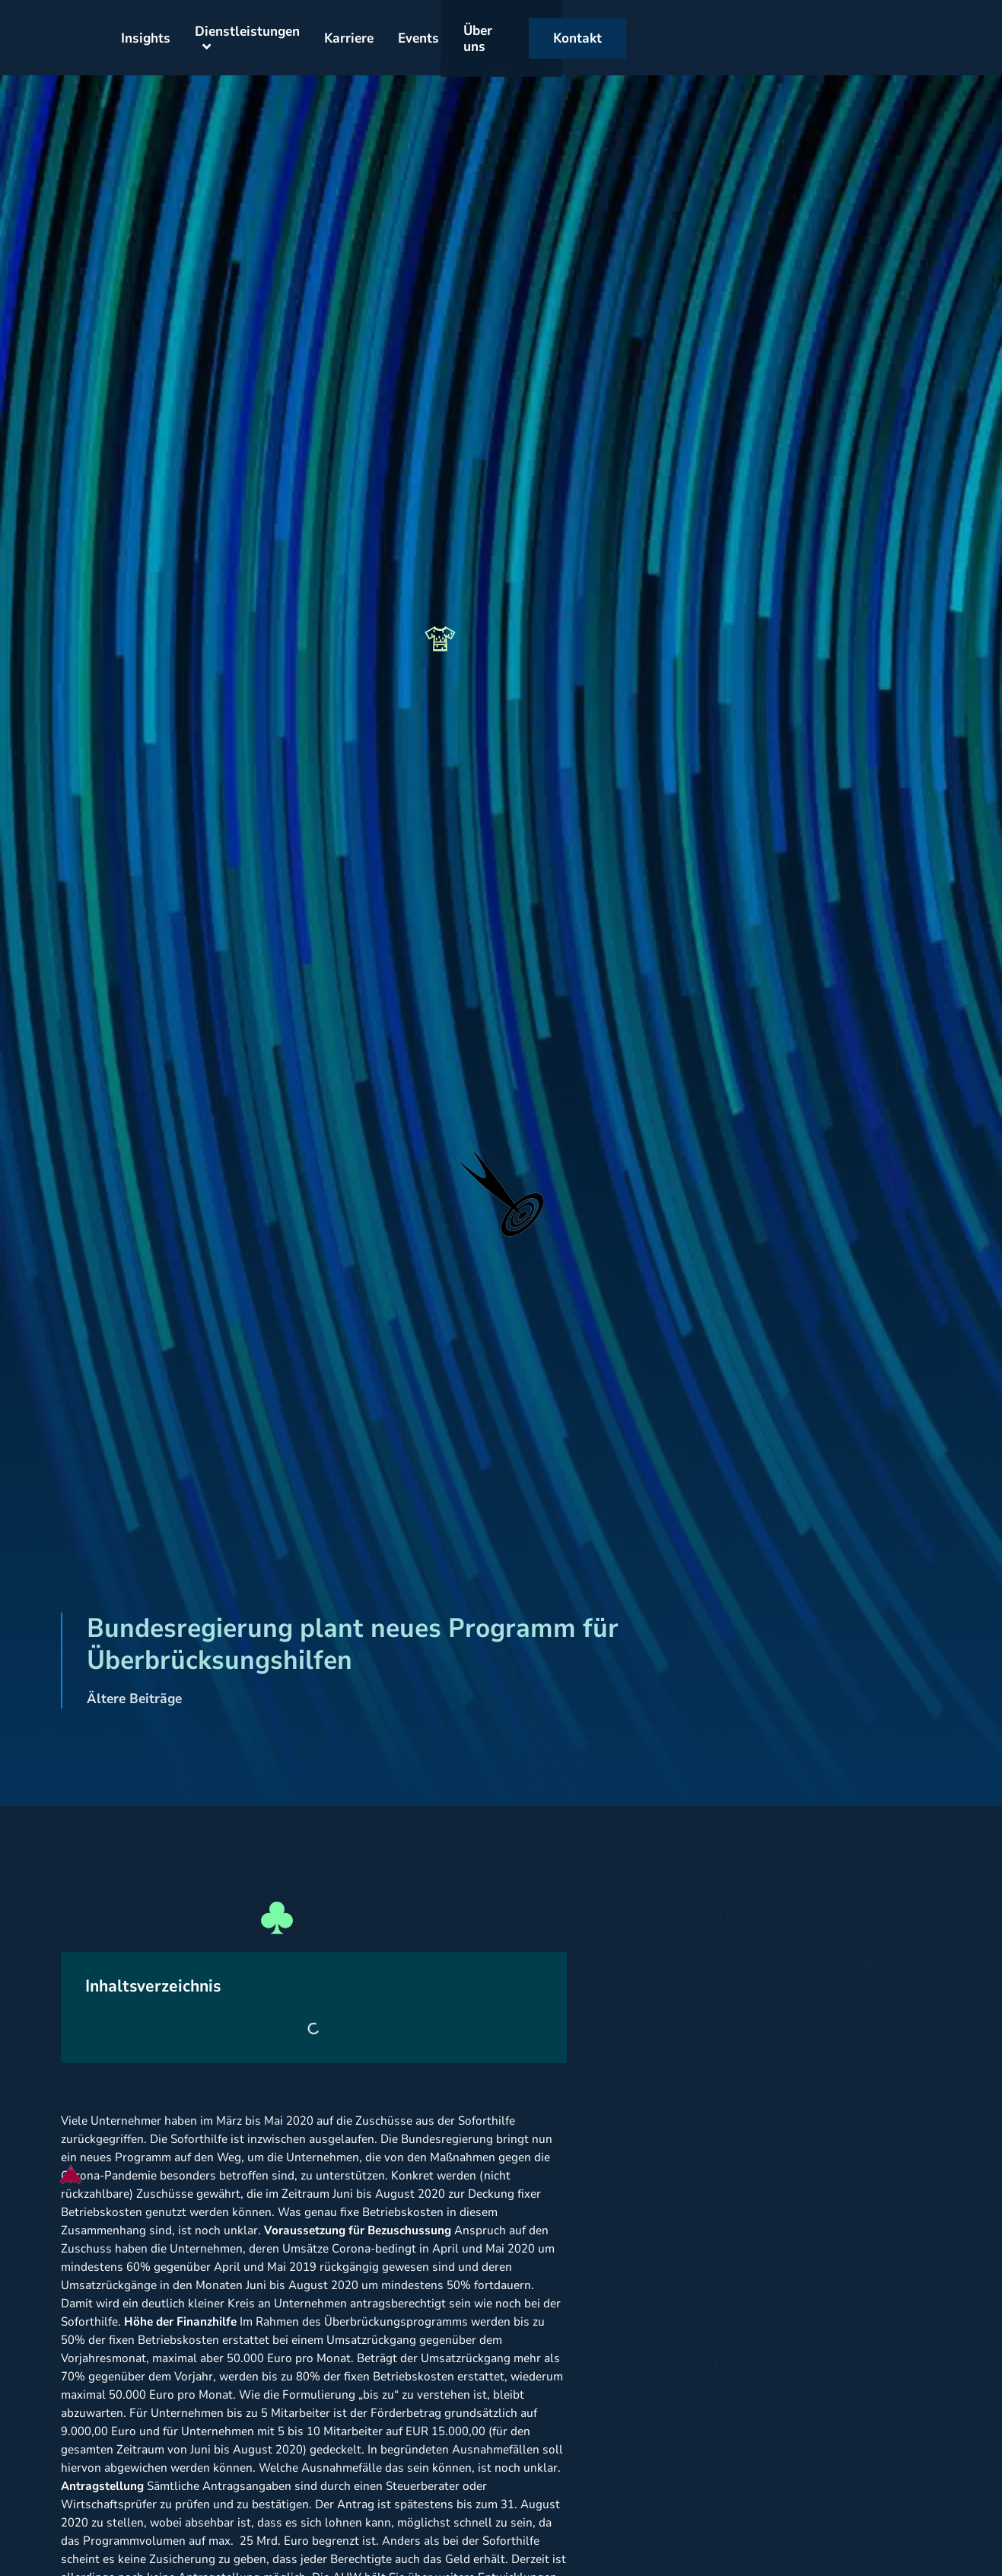 This screenshot has width=1002, height=2576. I want to click on indicates accurate shot or precision achieved, so click(498, 1192).